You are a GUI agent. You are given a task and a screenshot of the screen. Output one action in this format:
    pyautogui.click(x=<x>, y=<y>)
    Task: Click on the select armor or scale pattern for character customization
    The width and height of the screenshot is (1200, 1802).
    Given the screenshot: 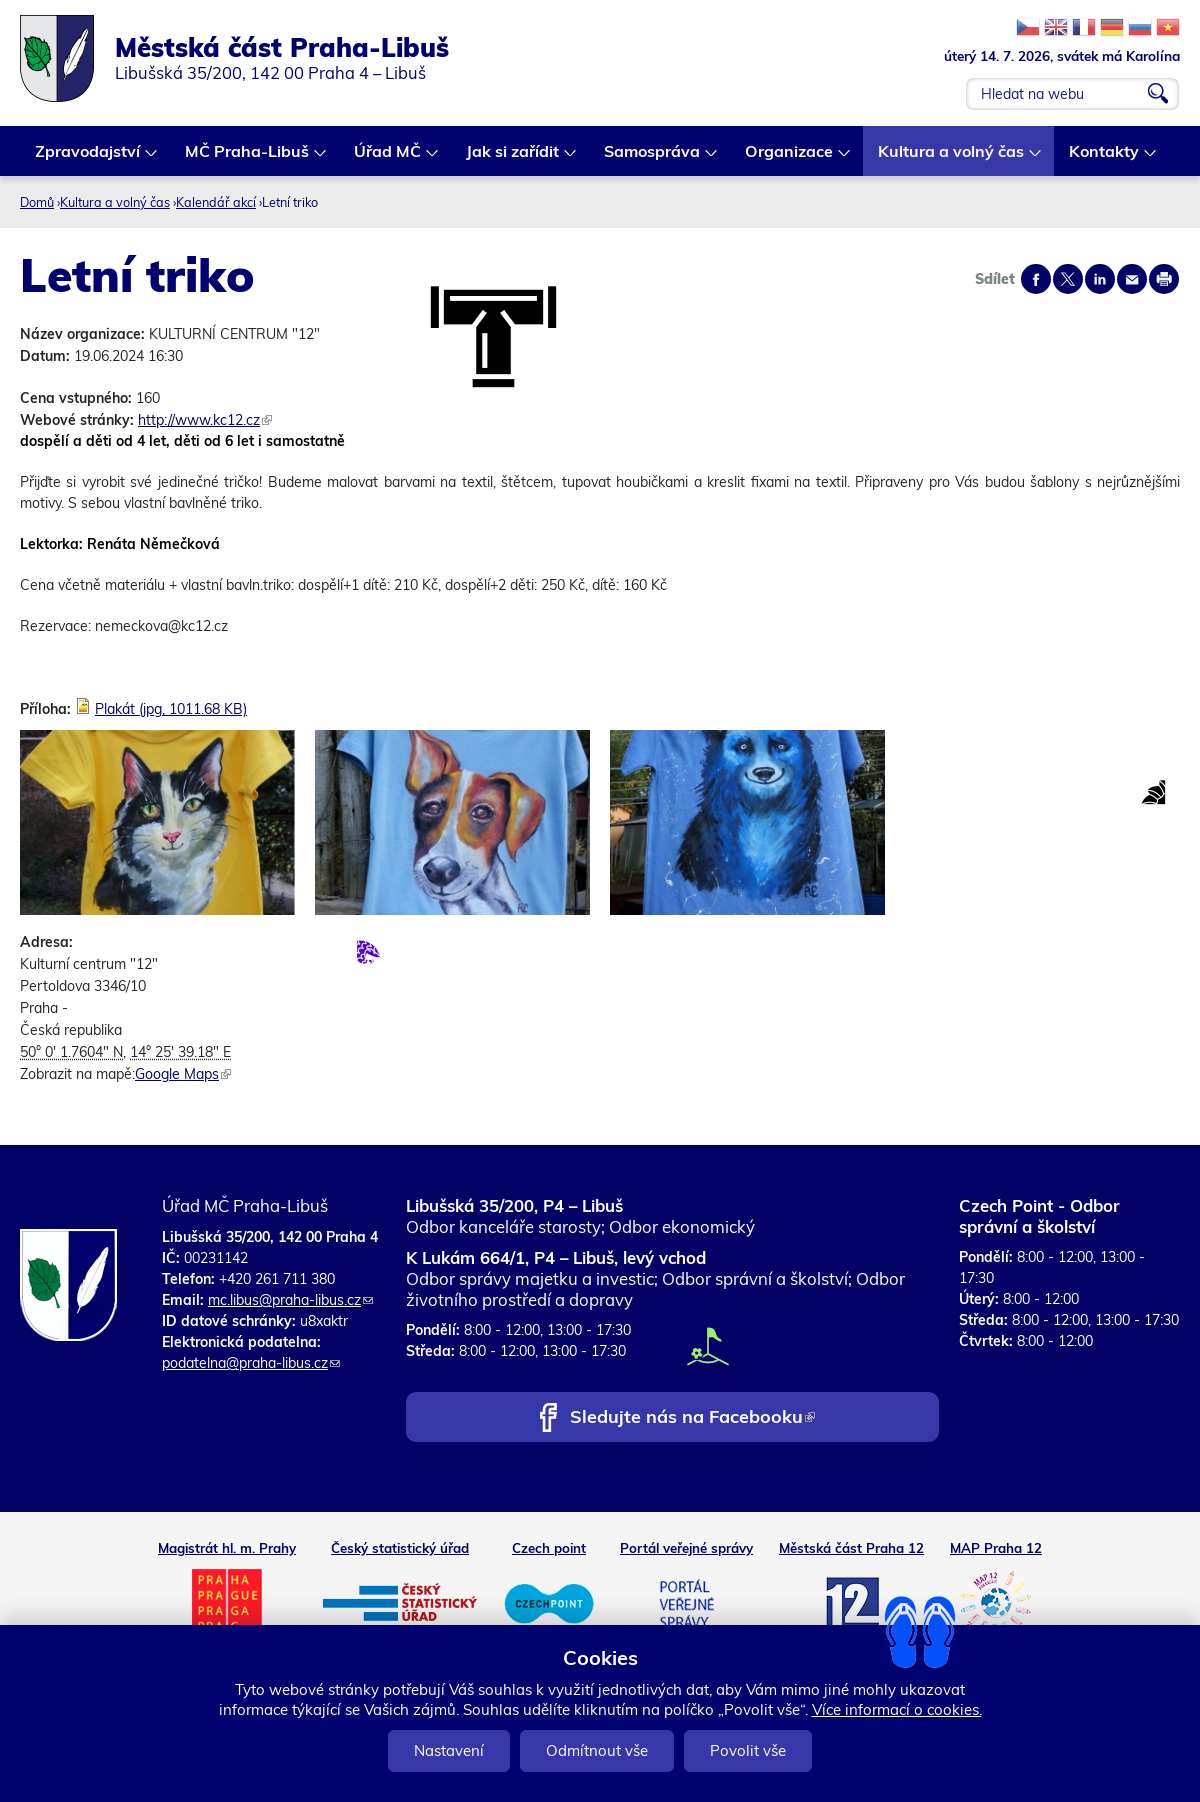 What is the action you would take?
    pyautogui.click(x=1153, y=792)
    